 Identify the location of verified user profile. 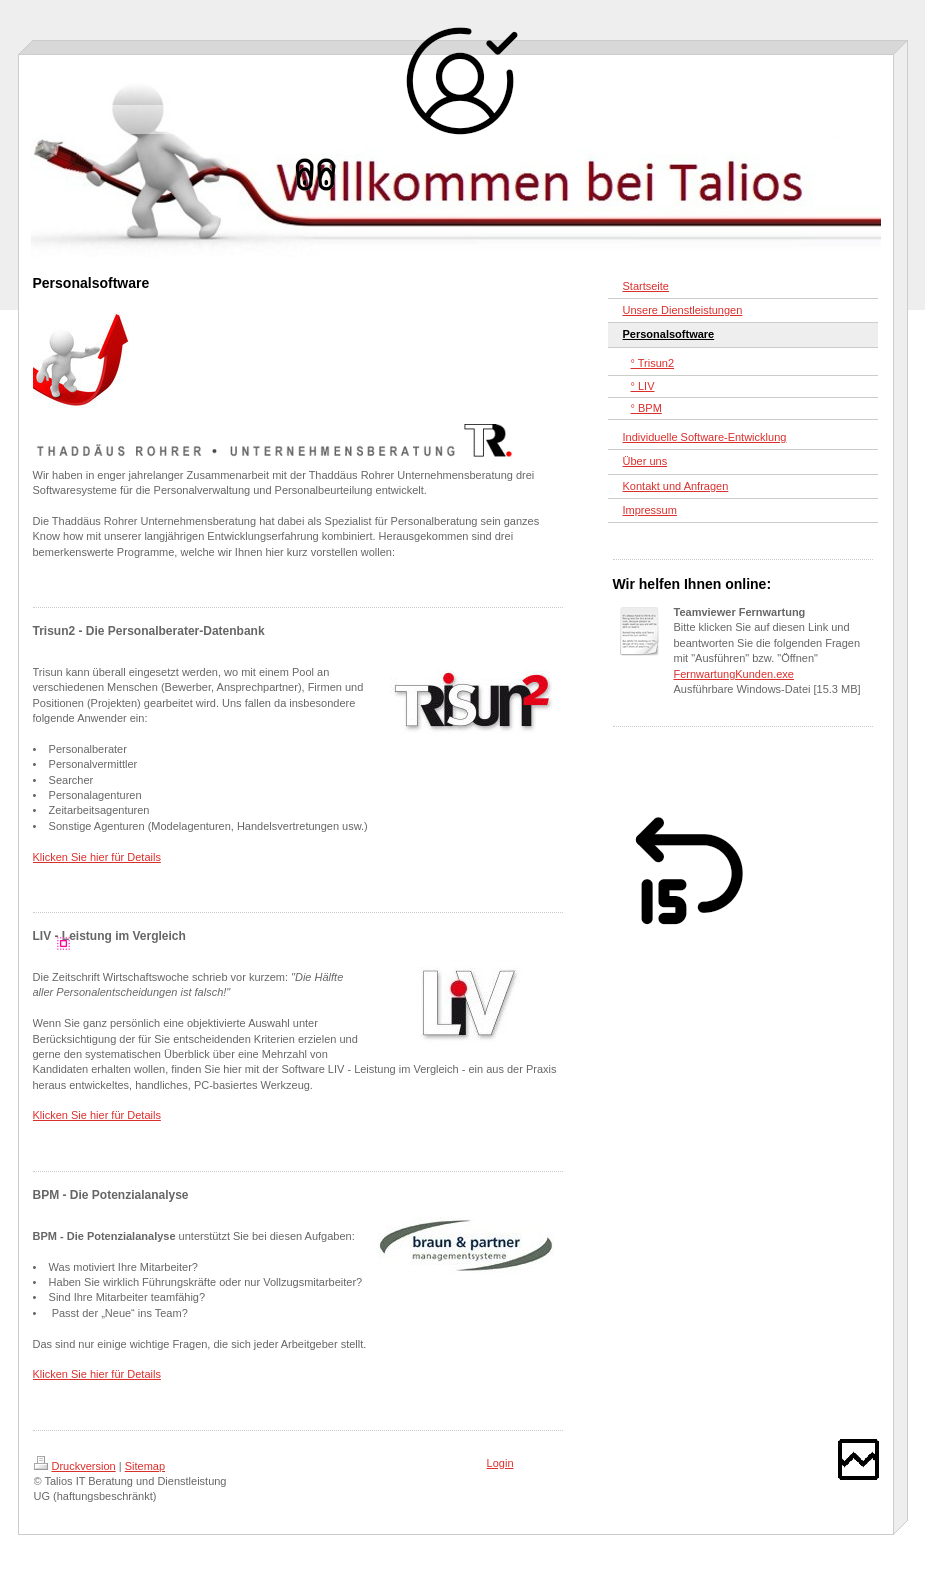
(460, 81).